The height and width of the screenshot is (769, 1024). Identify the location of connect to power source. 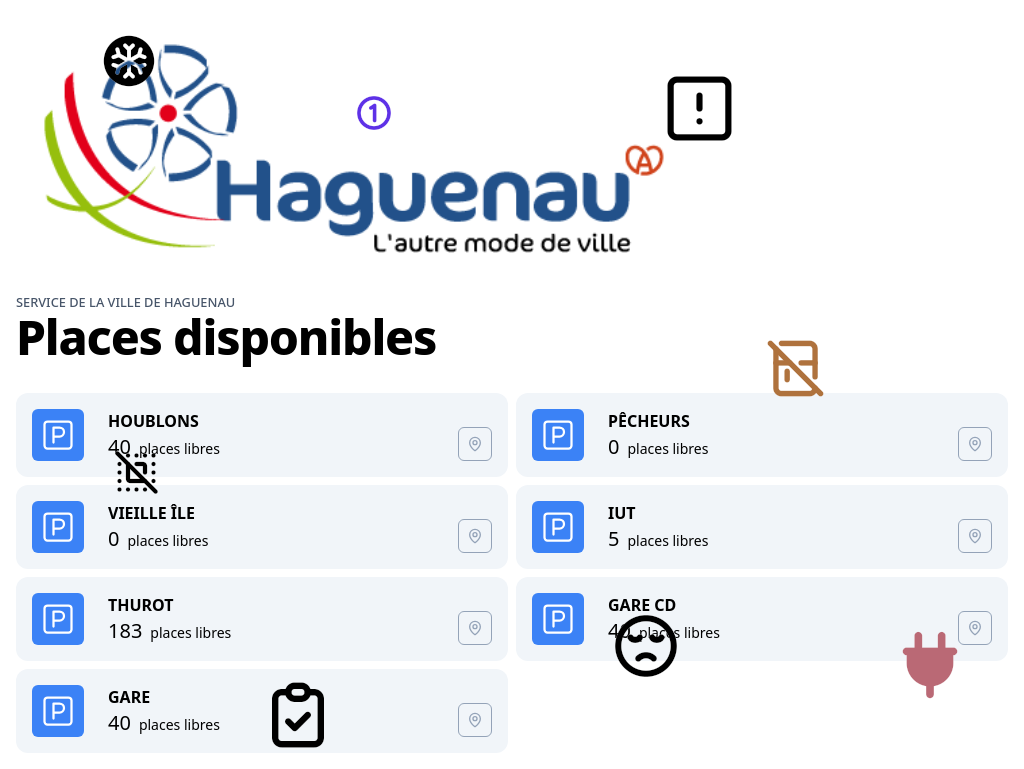
(930, 667).